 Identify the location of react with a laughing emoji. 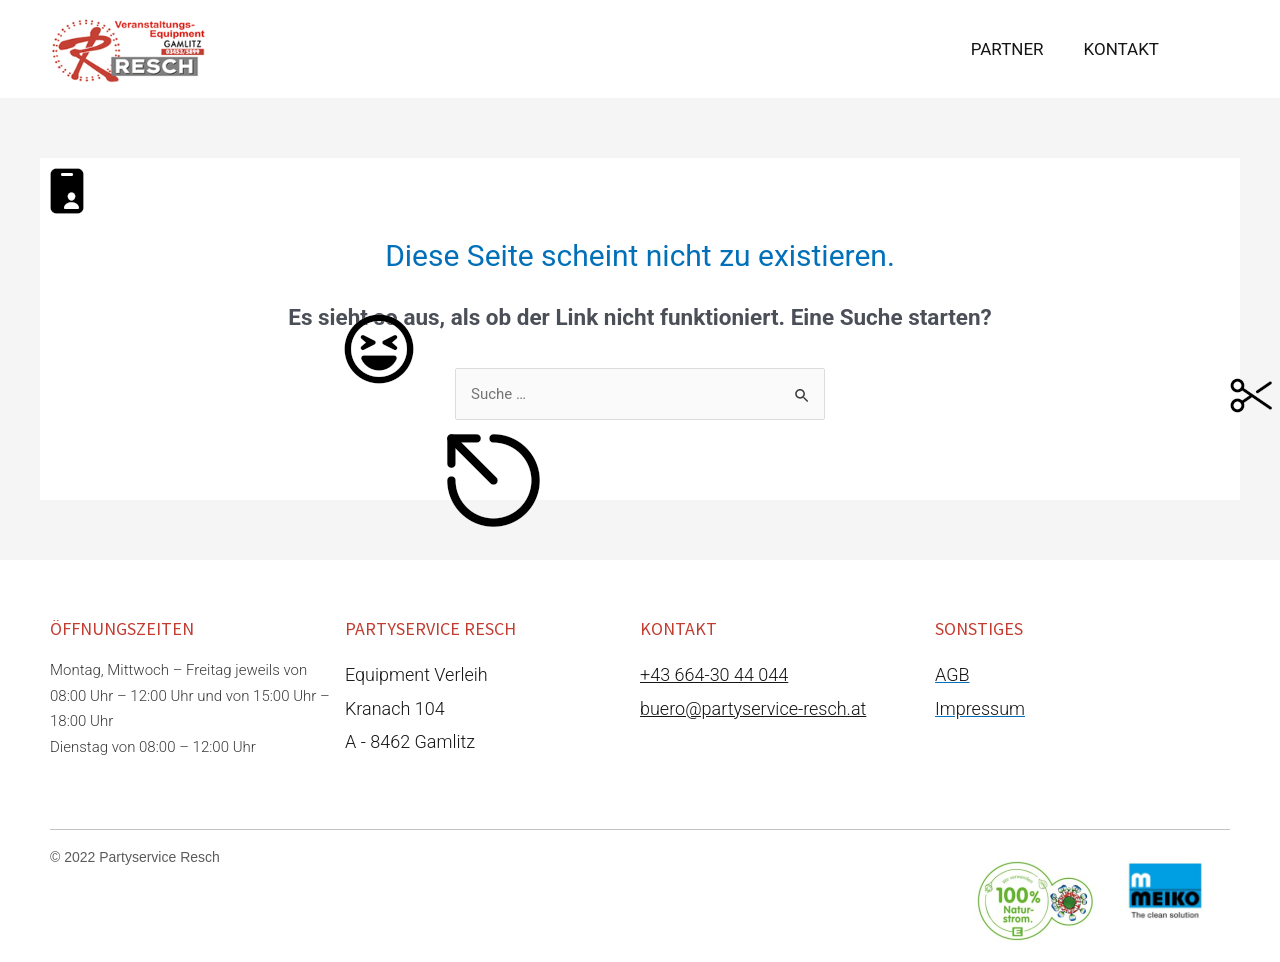
(379, 349).